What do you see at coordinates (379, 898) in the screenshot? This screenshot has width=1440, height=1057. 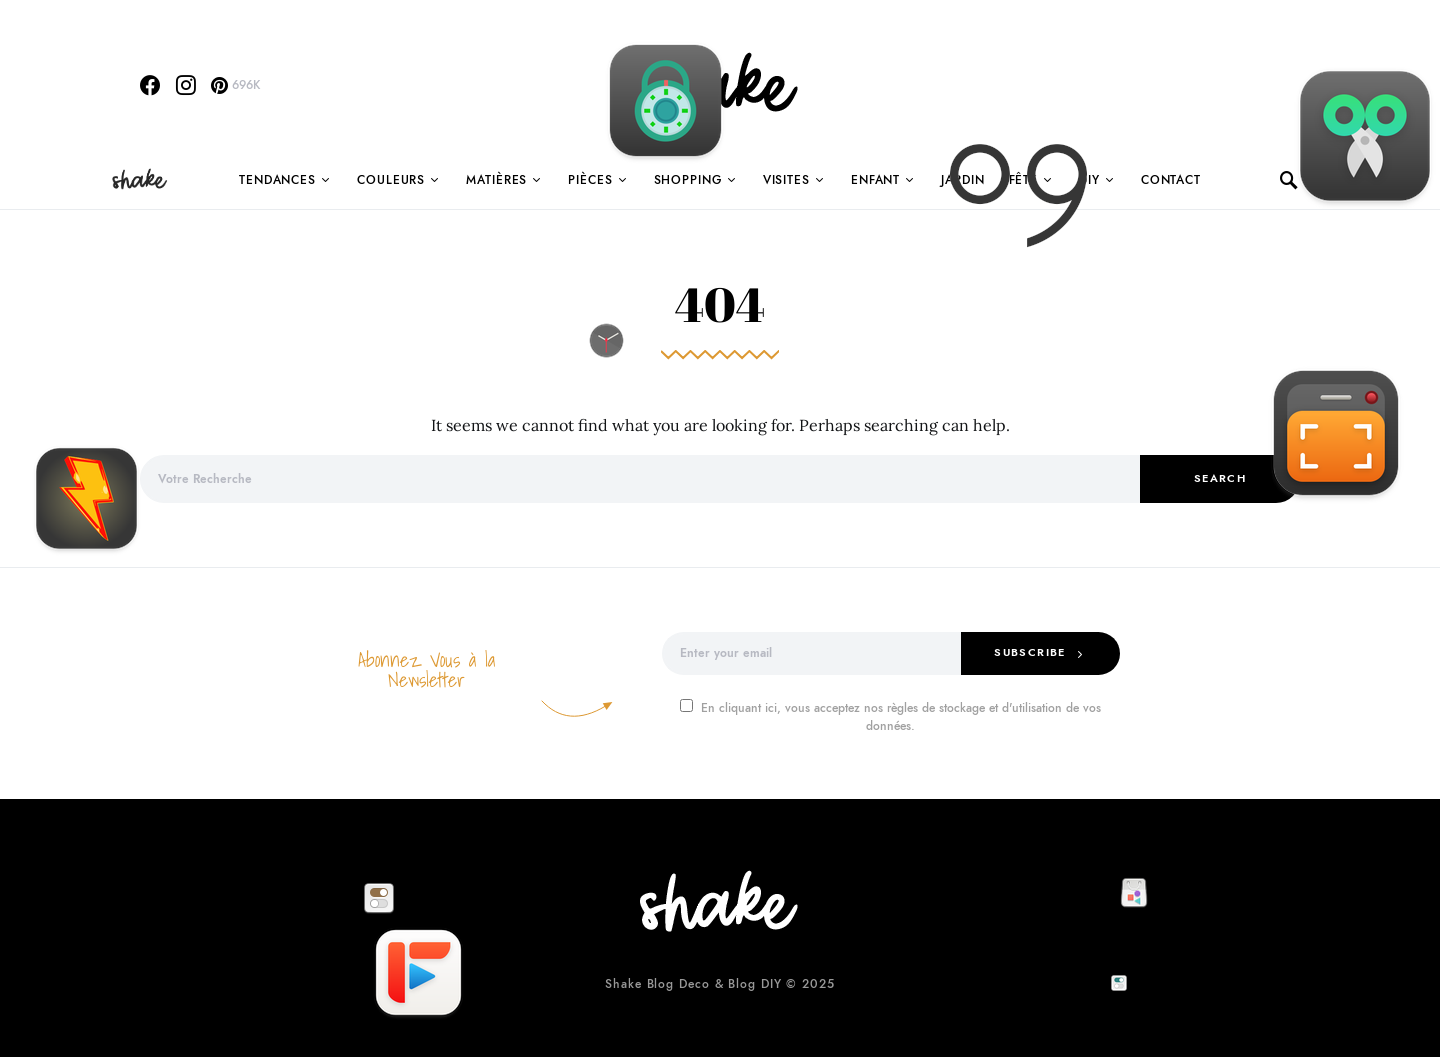 I see `open system settings or preferences` at bounding box center [379, 898].